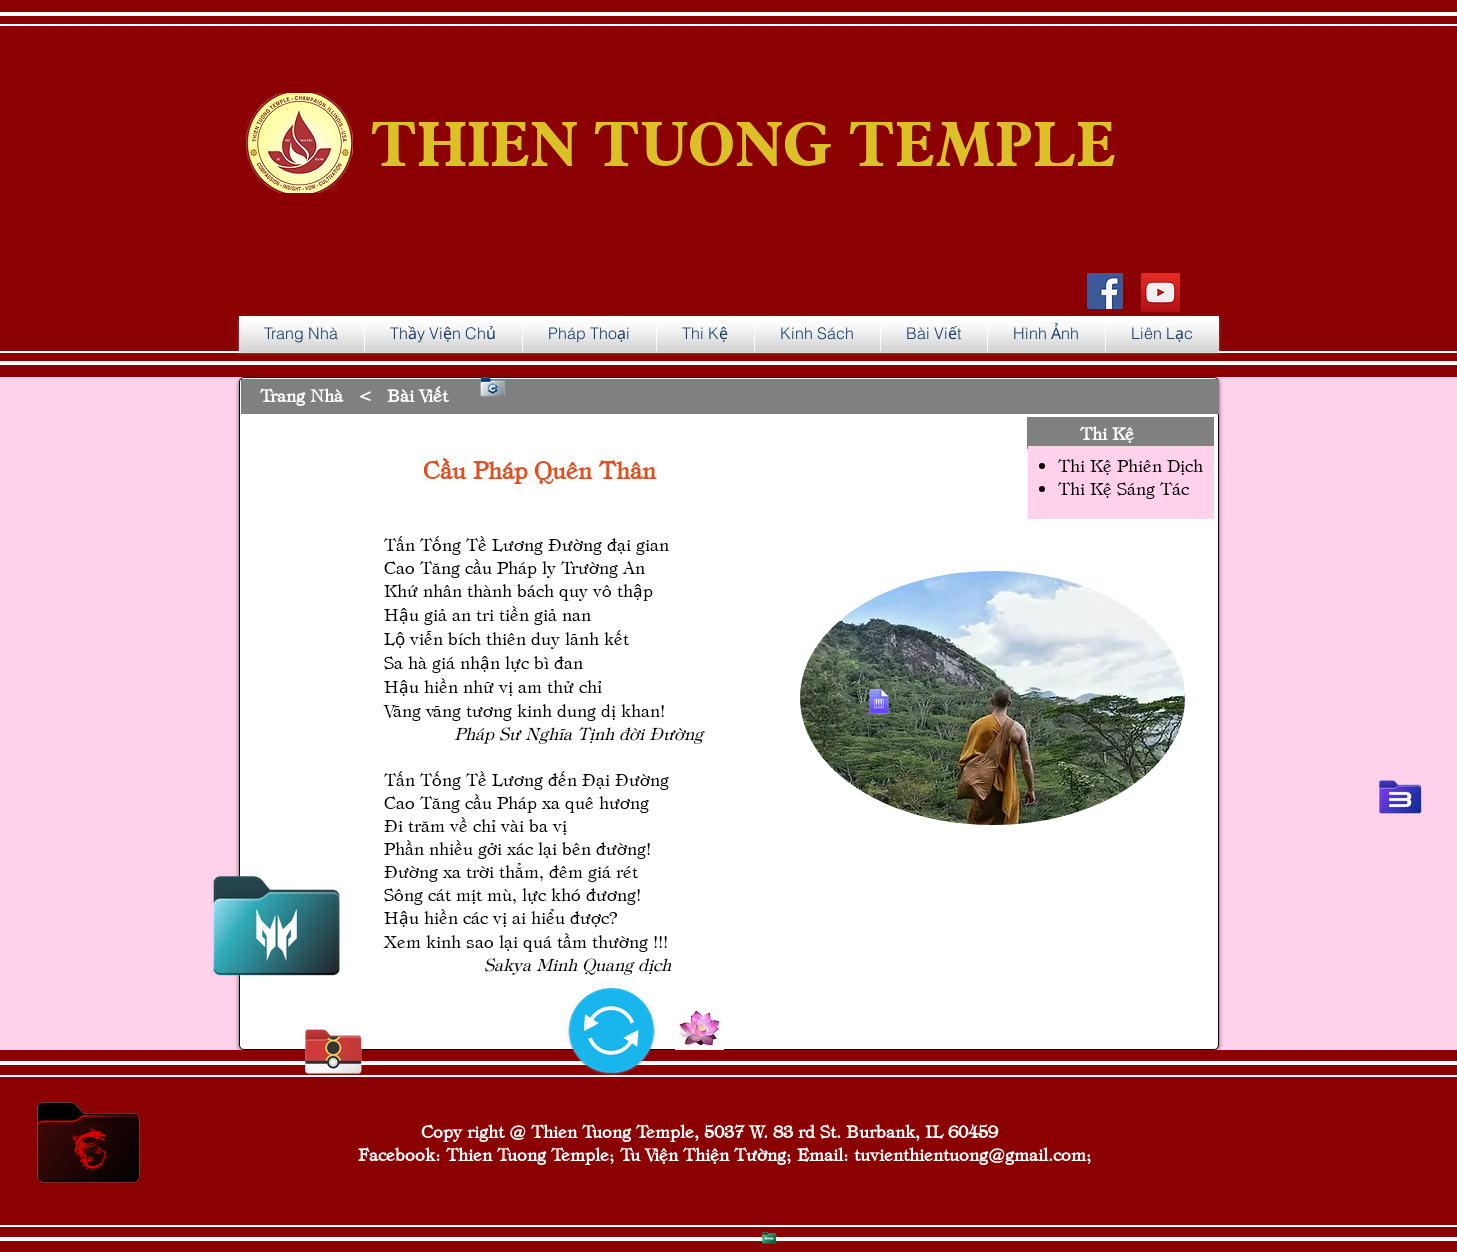 The width and height of the screenshot is (1457, 1252). What do you see at coordinates (276, 929) in the screenshot?
I see `open acer predator game files folder` at bounding box center [276, 929].